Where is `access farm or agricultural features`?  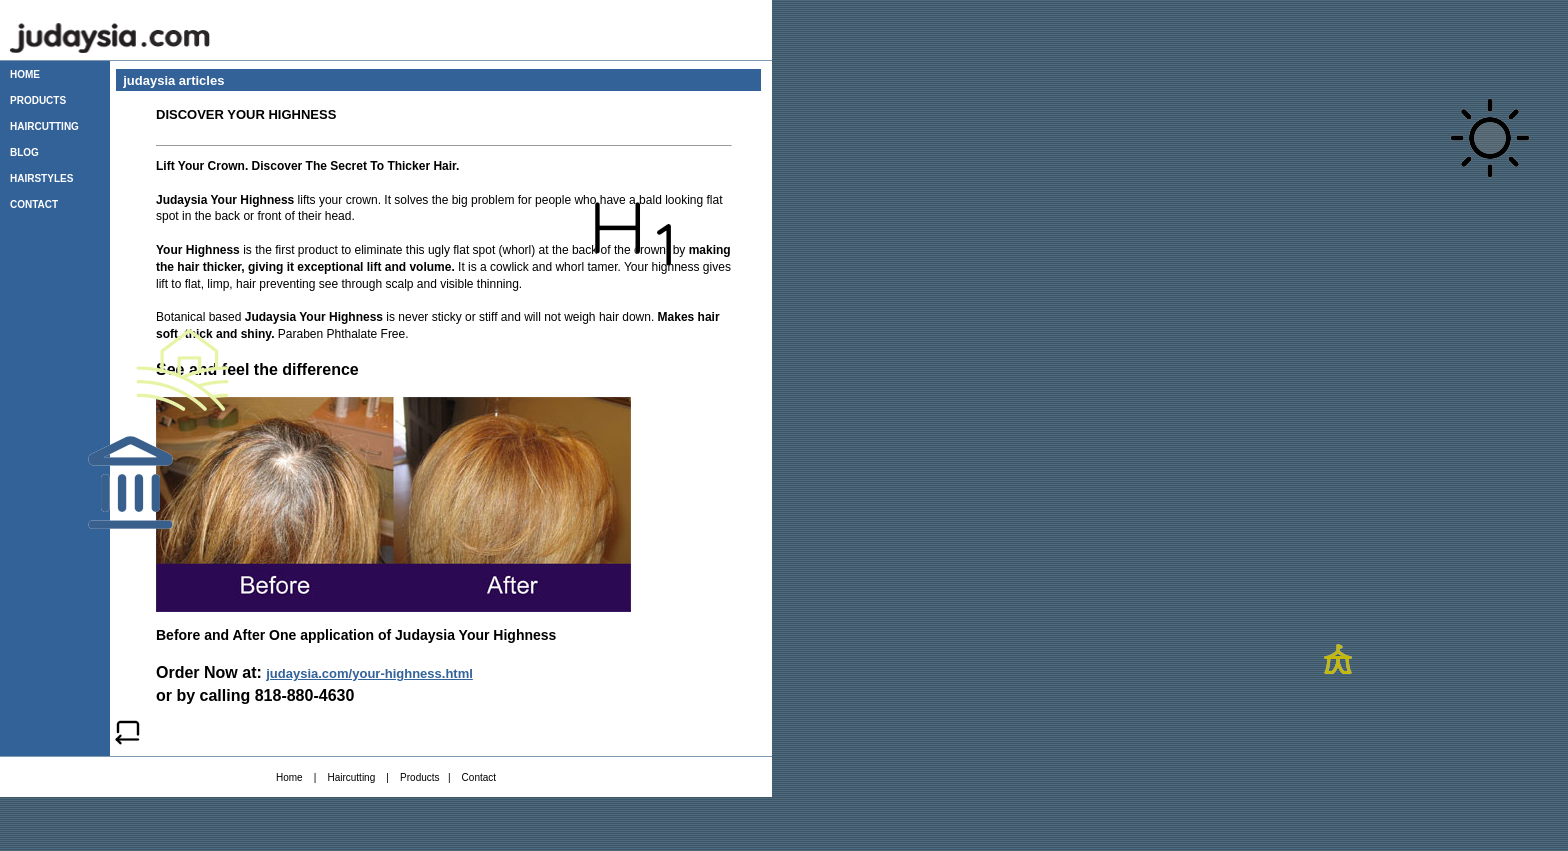
access farm or agricultural features is located at coordinates (182, 371).